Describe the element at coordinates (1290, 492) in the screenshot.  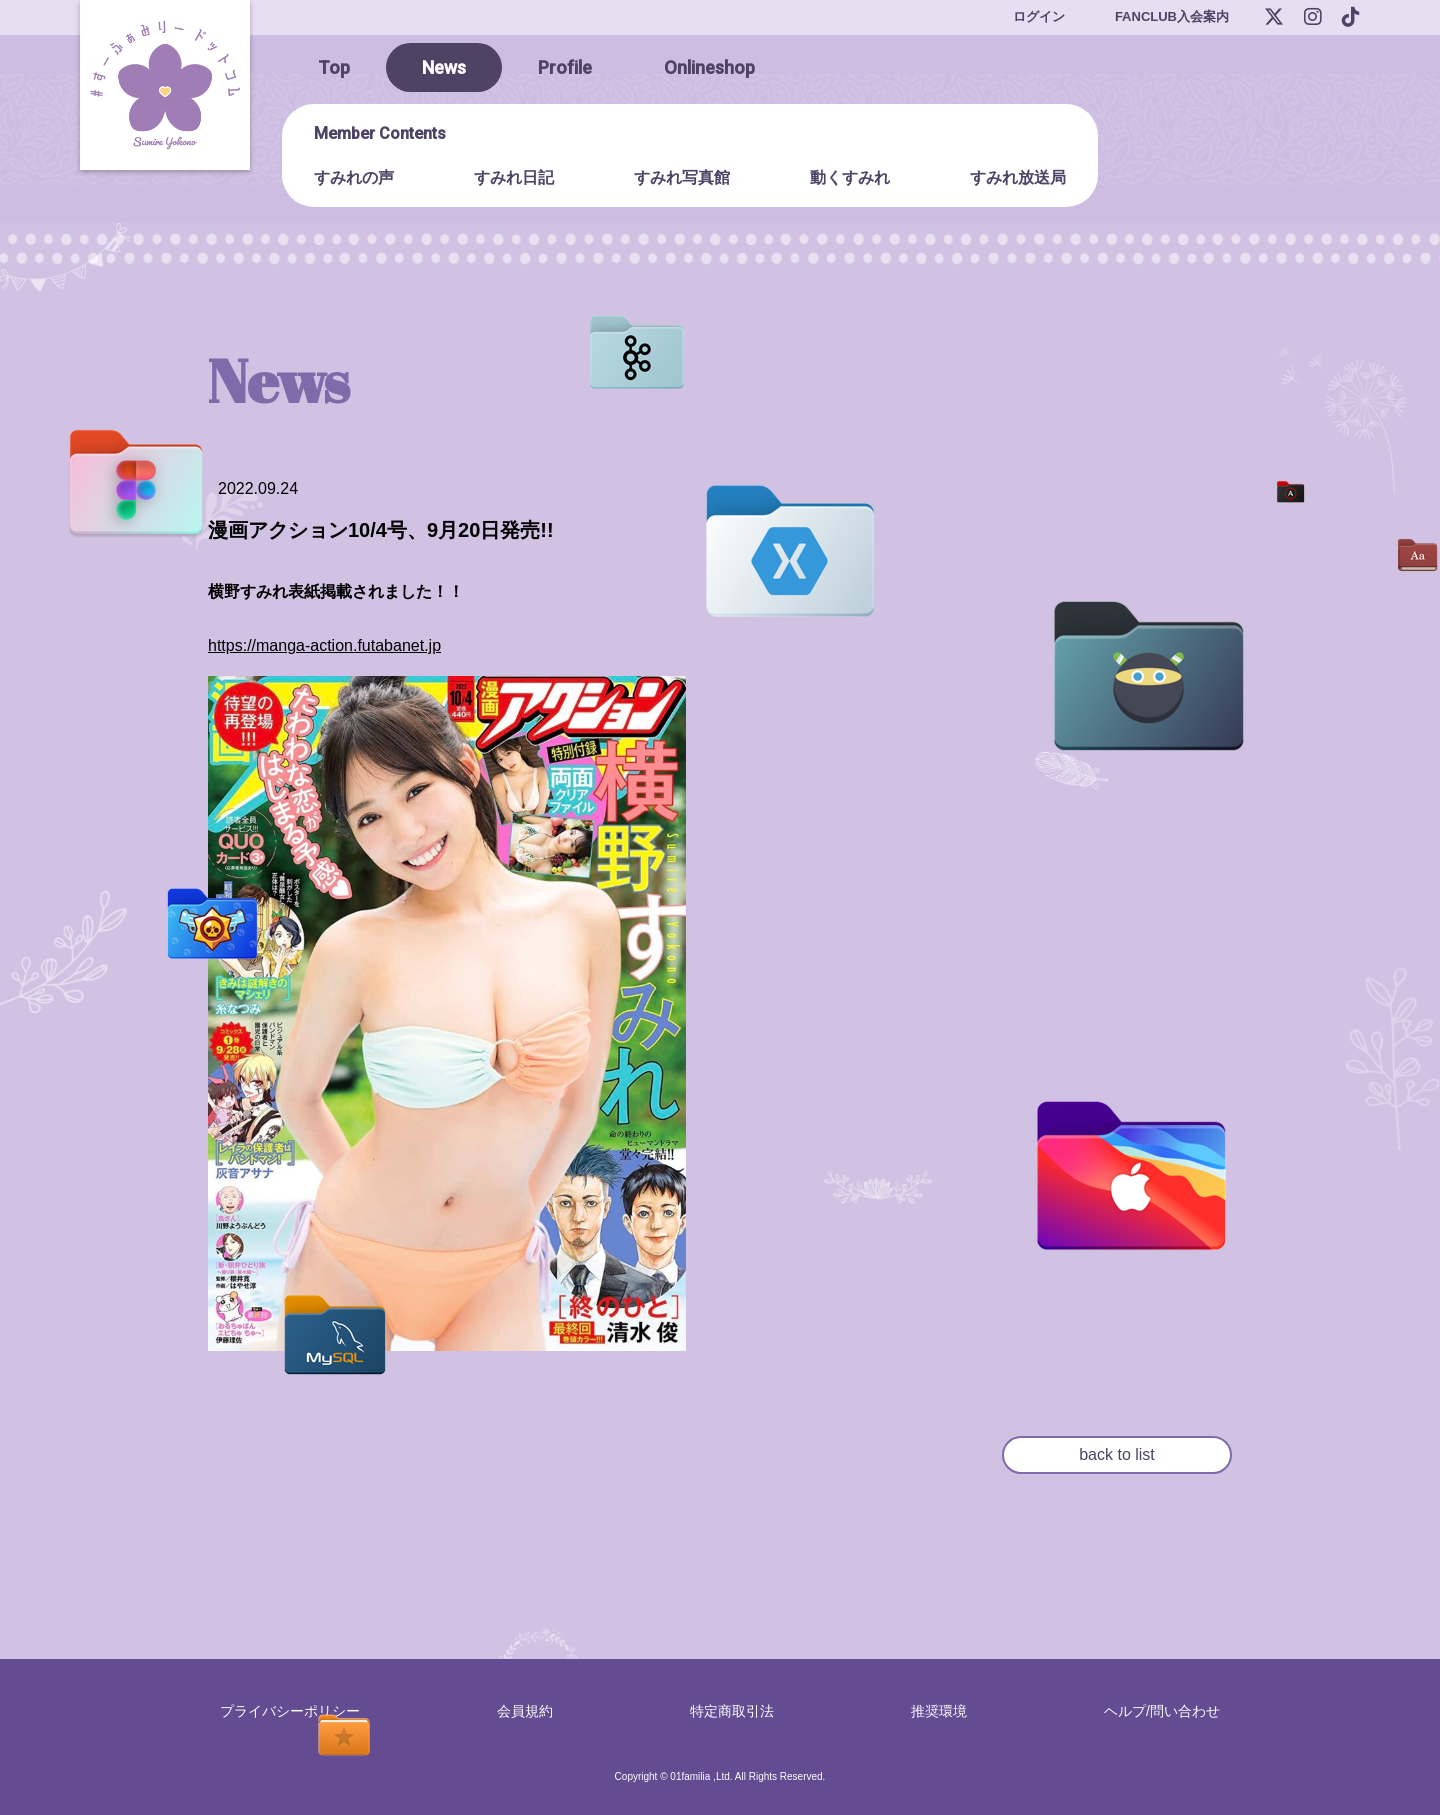
I see `folder containing ansible automation files` at that location.